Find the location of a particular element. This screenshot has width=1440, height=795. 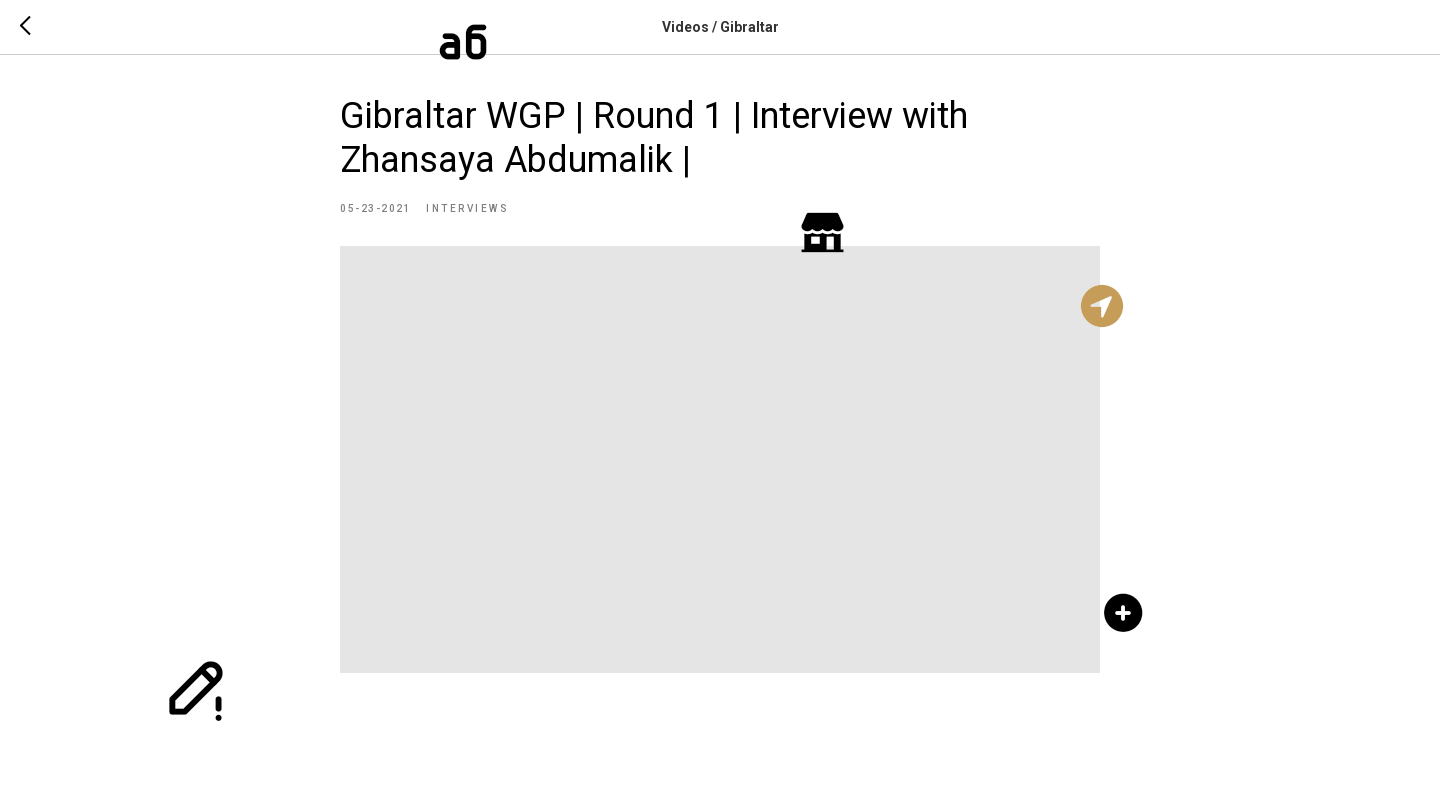

browse or access the marketplace is located at coordinates (822, 232).